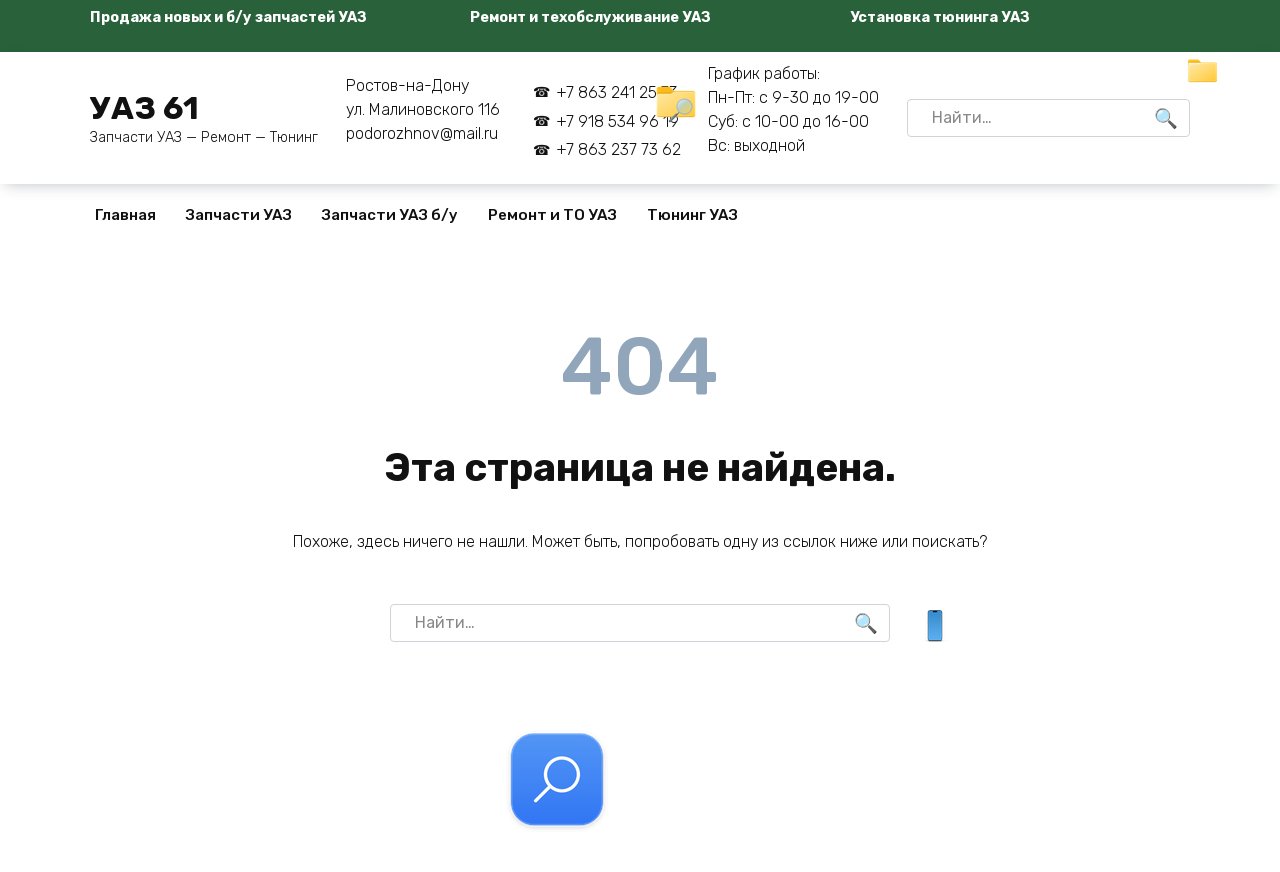 The image size is (1280, 872). I want to click on manage connected iPhone device, so click(935, 626).